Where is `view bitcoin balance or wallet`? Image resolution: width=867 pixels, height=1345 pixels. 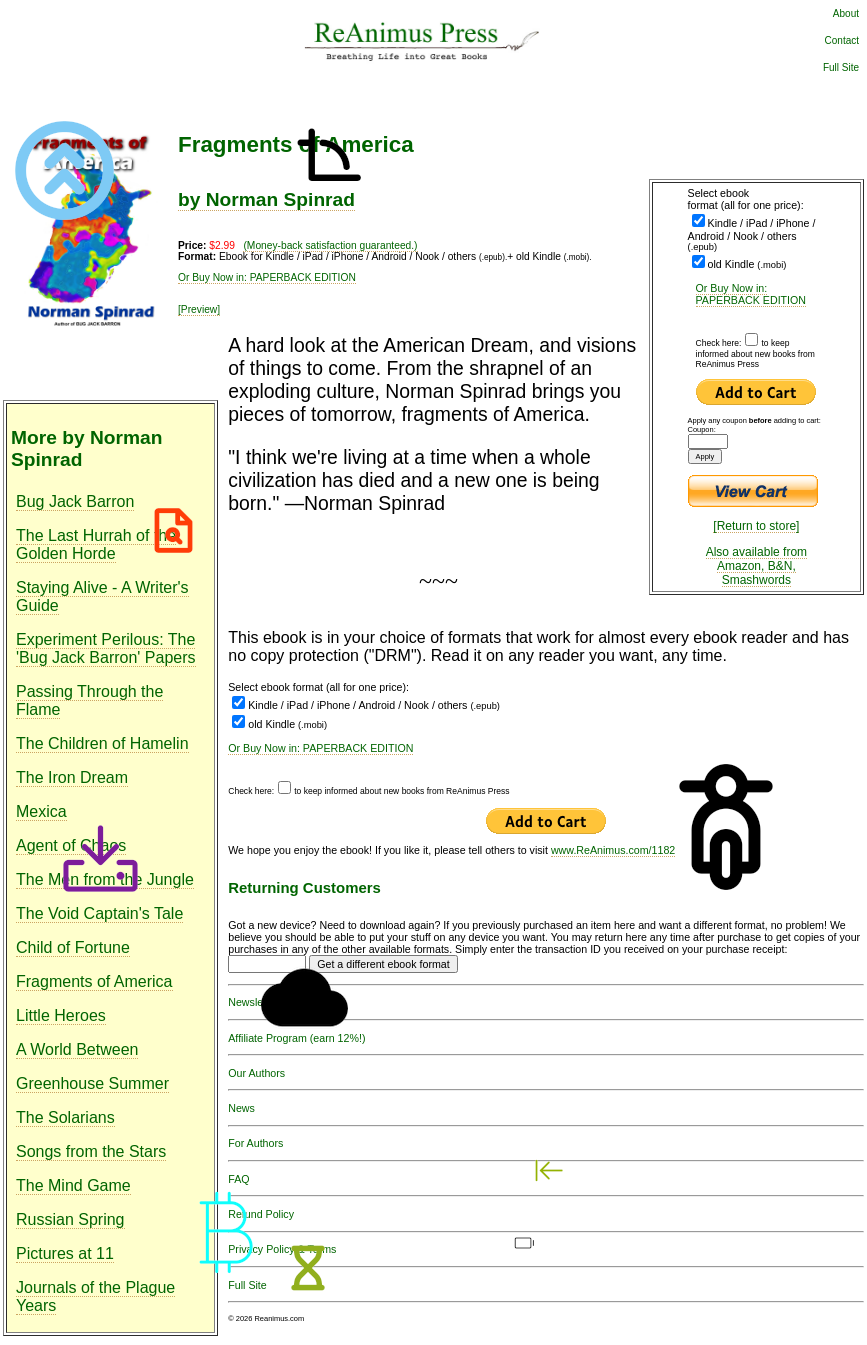
view bitcoin balance or wallet is located at coordinates (223, 1234).